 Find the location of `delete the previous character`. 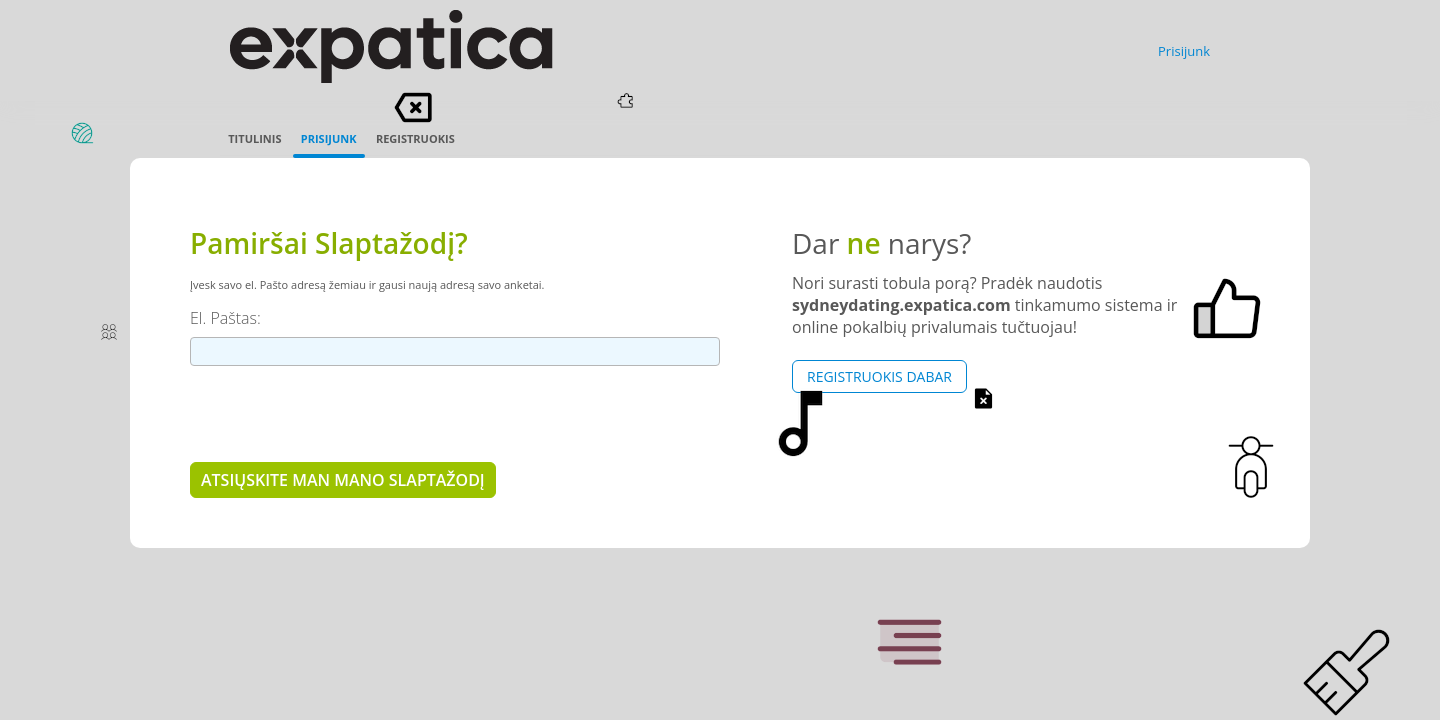

delete the previous character is located at coordinates (414, 107).